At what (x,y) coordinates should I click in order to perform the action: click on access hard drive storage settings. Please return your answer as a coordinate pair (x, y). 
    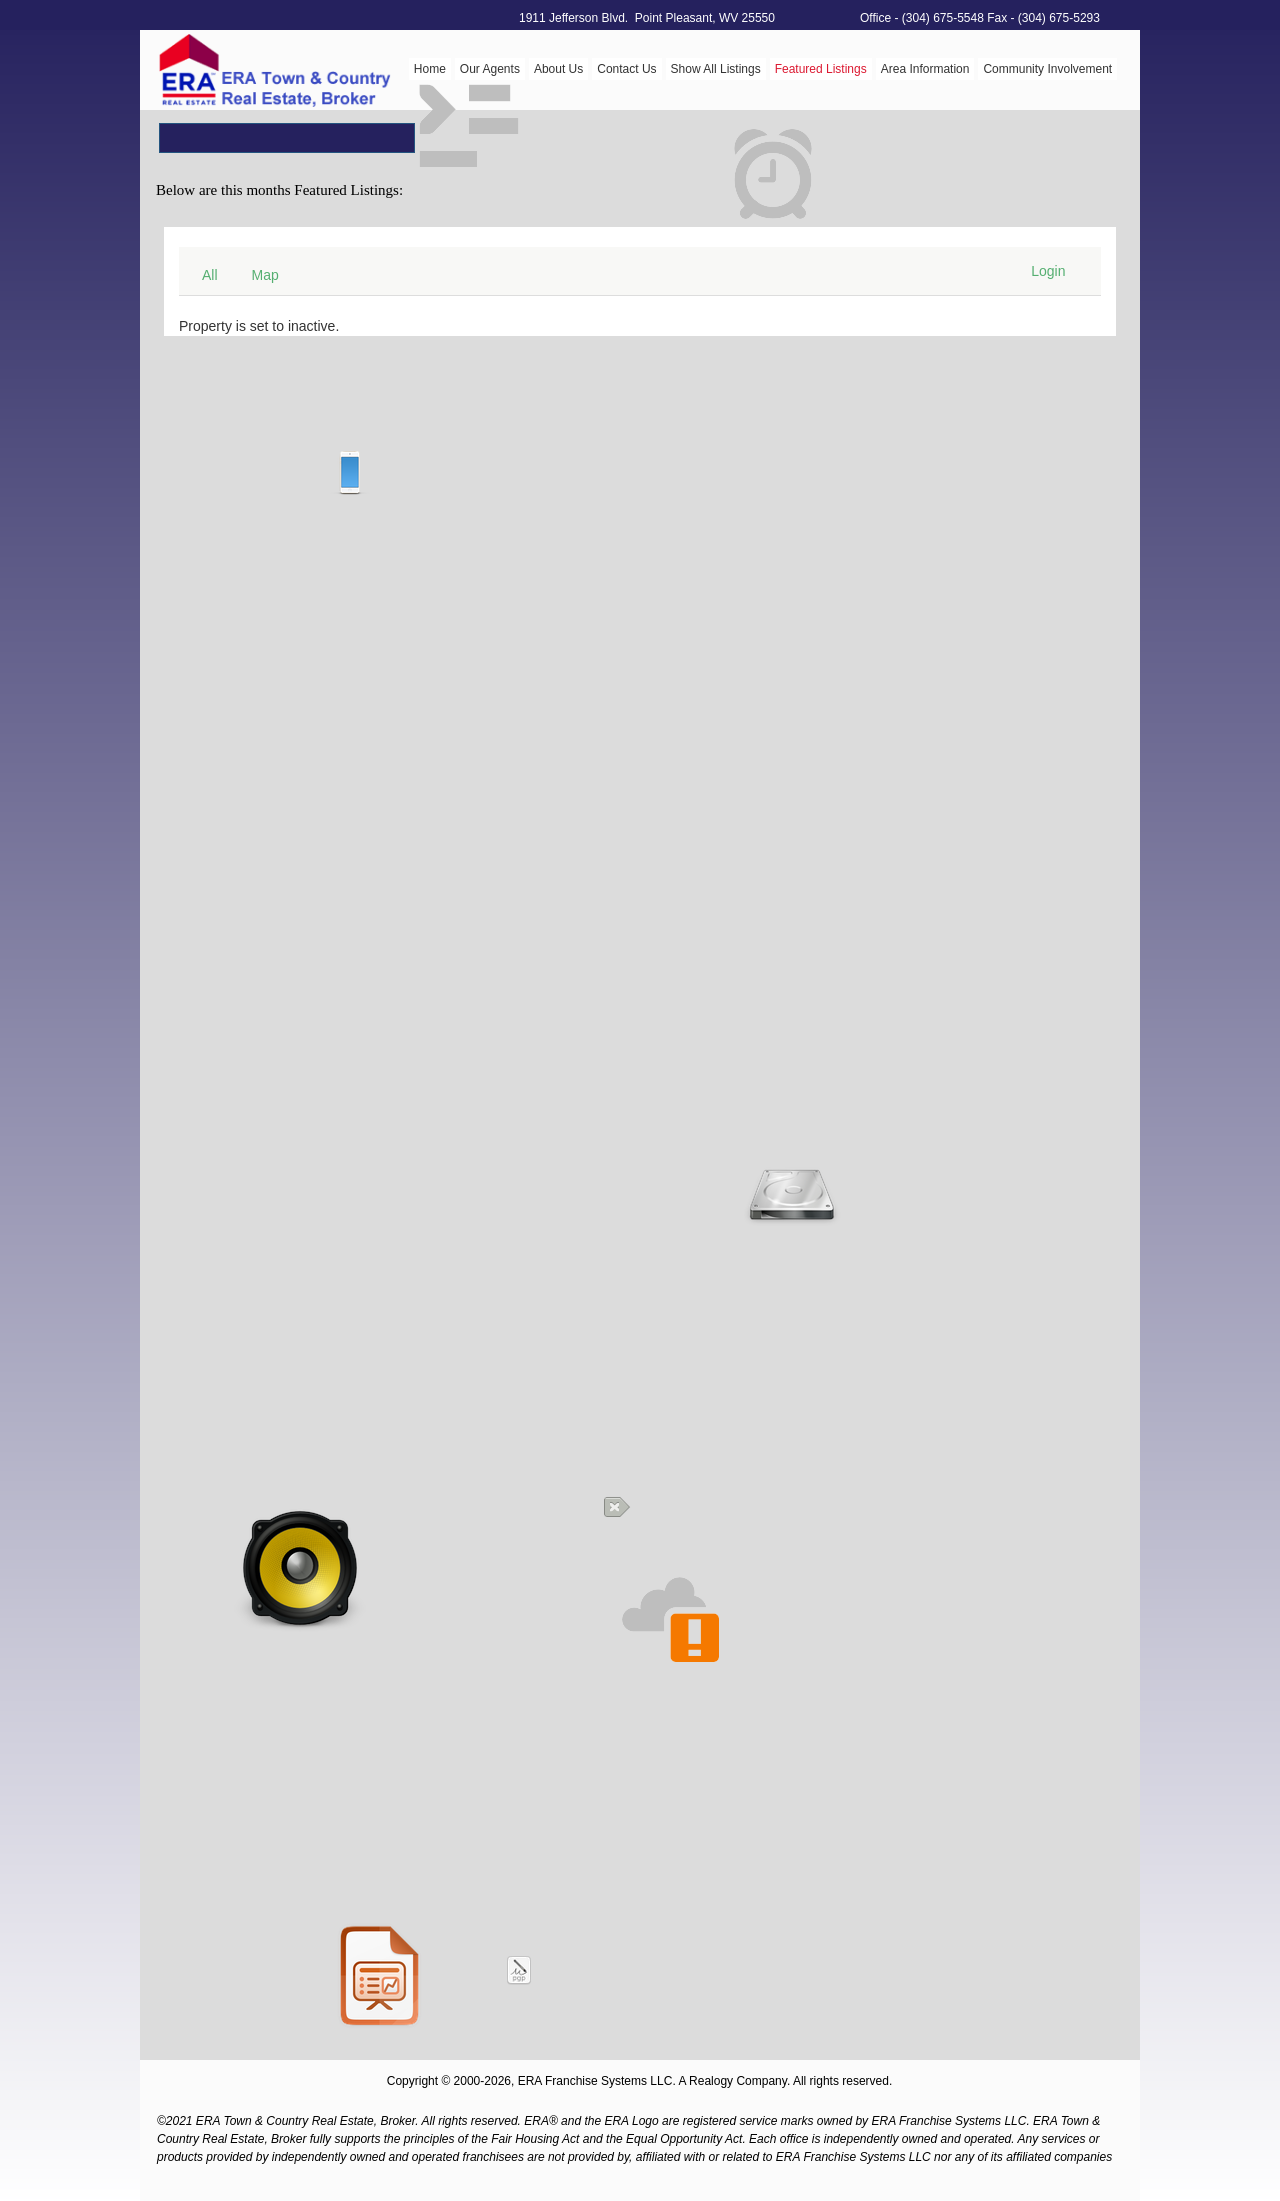
    Looking at the image, I should click on (792, 1197).